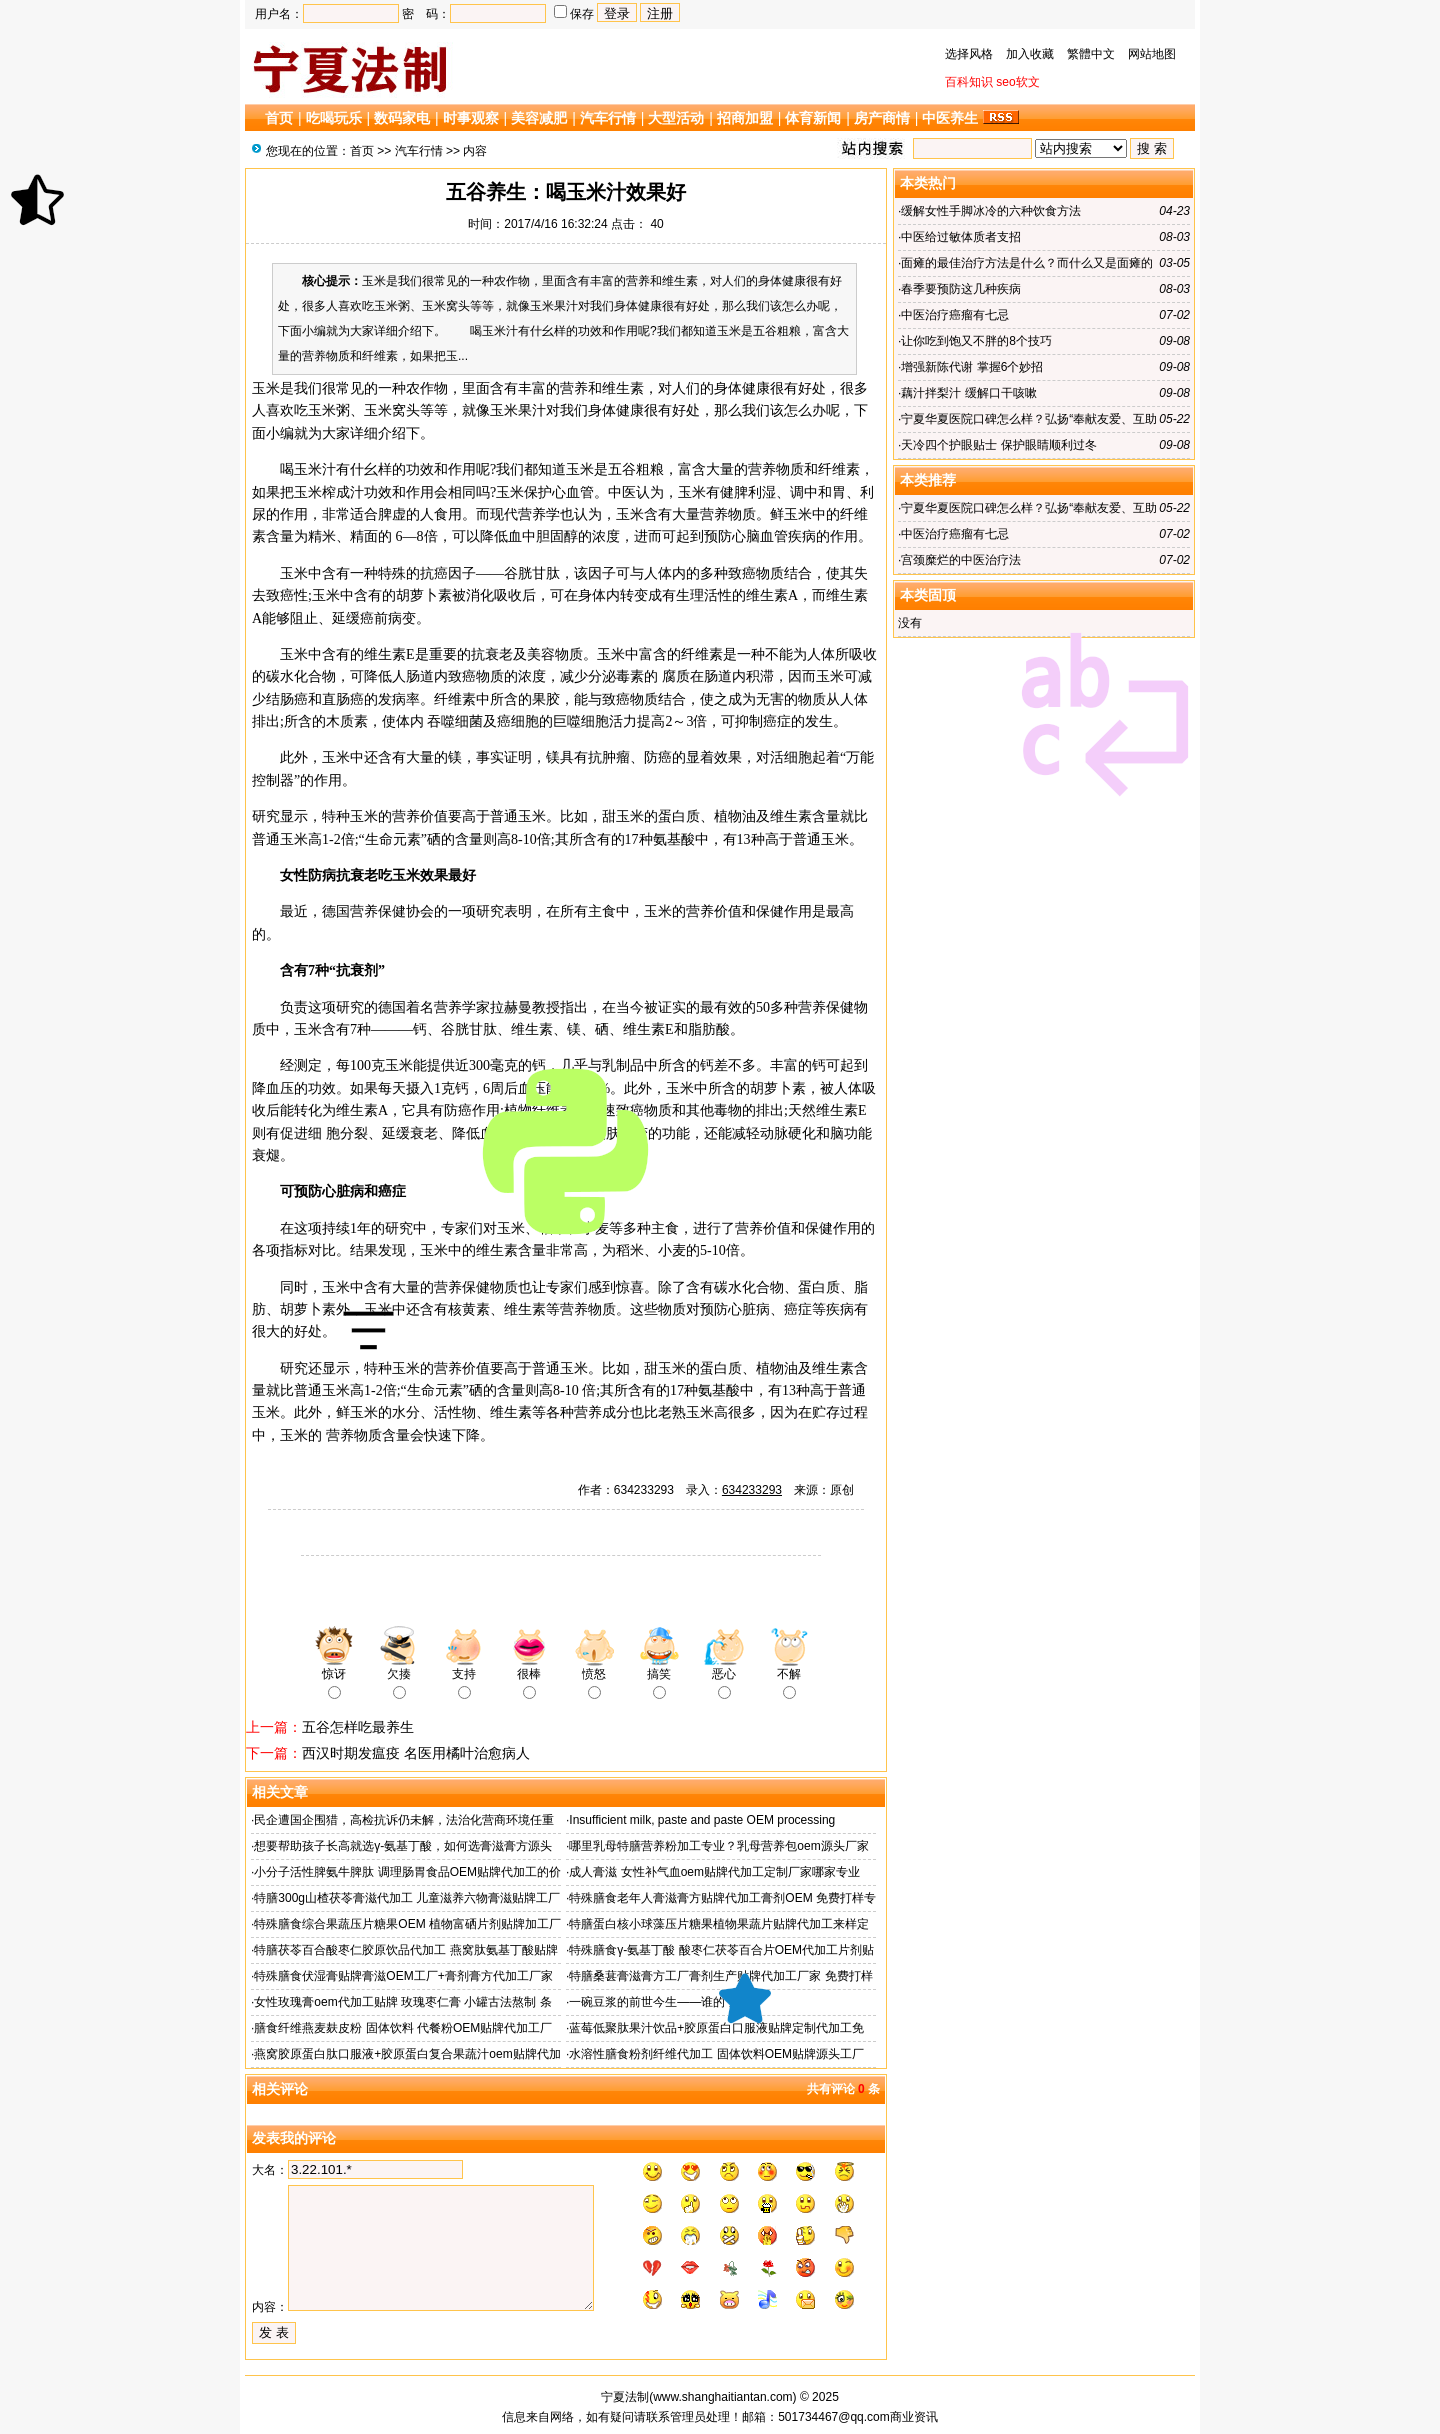  I want to click on mark item as favorite, so click(745, 1999).